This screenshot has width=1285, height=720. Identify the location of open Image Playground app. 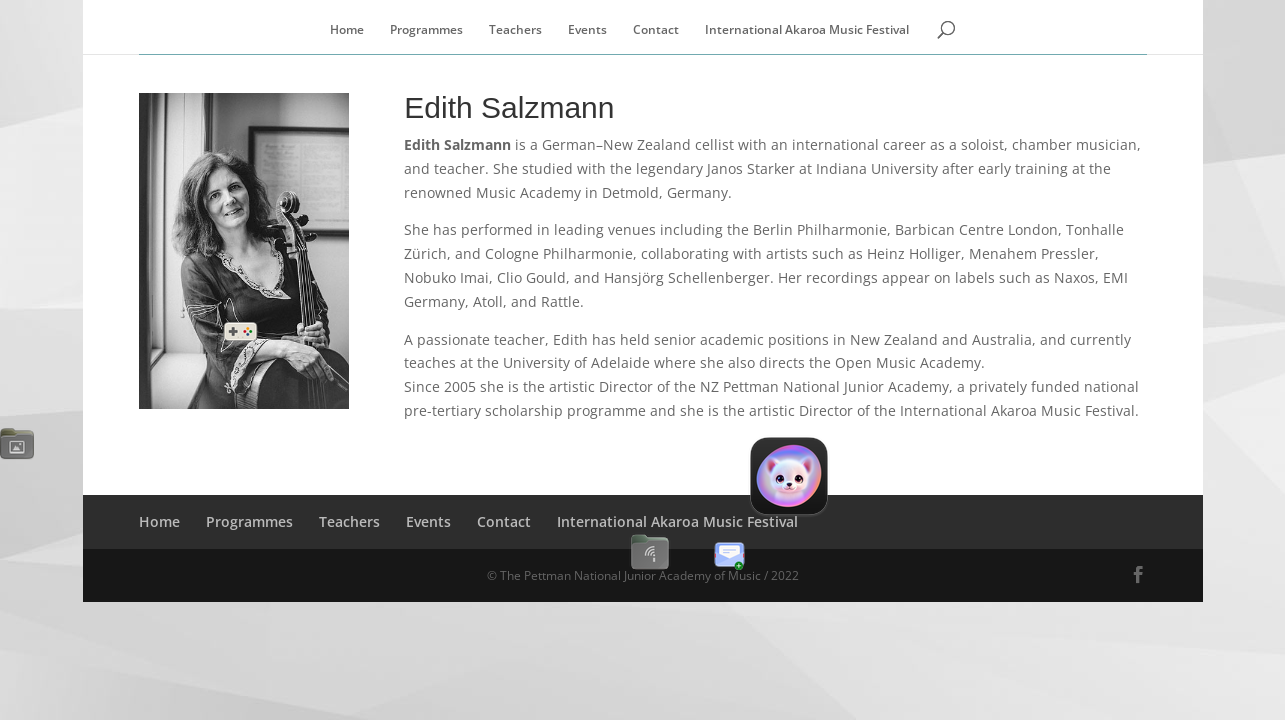
(789, 476).